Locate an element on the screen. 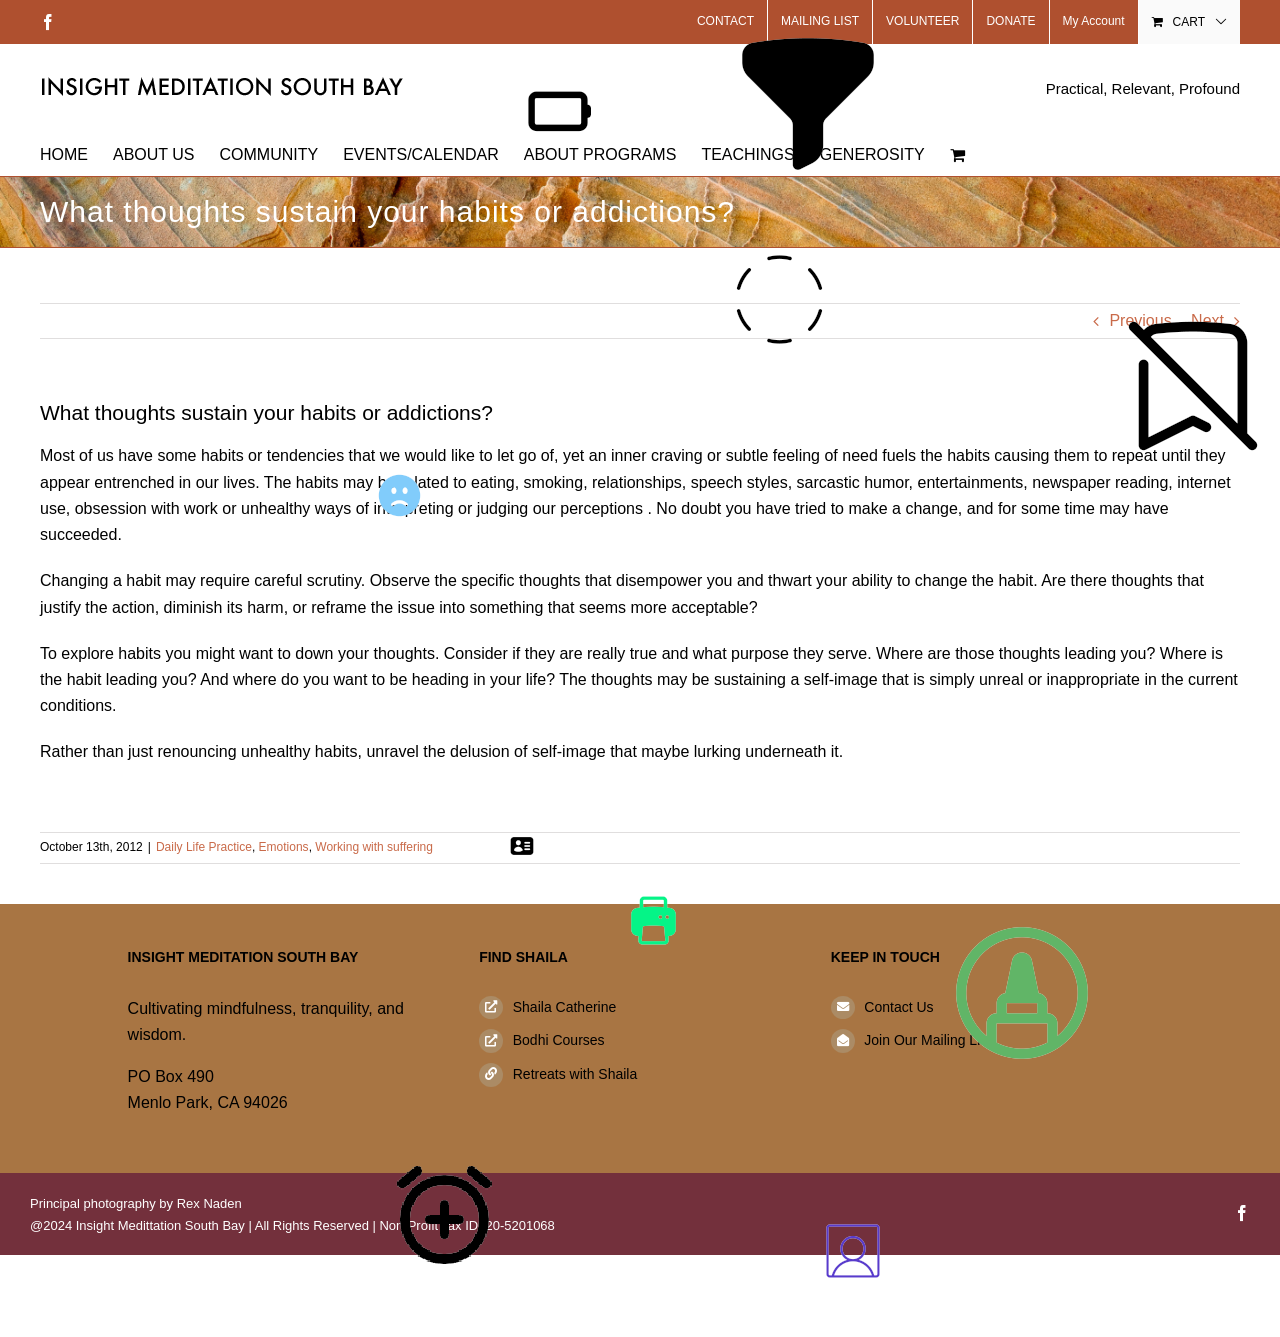 The height and width of the screenshot is (1337, 1280). indicates loading or processing in progress is located at coordinates (779, 299).